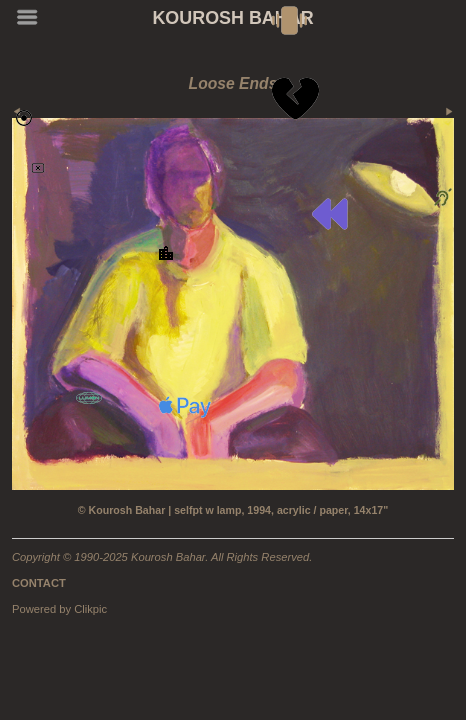 This screenshot has height=720, width=466. What do you see at coordinates (166, 253) in the screenshot?
I see `view city or urban location` at bounding box center [166, 253].